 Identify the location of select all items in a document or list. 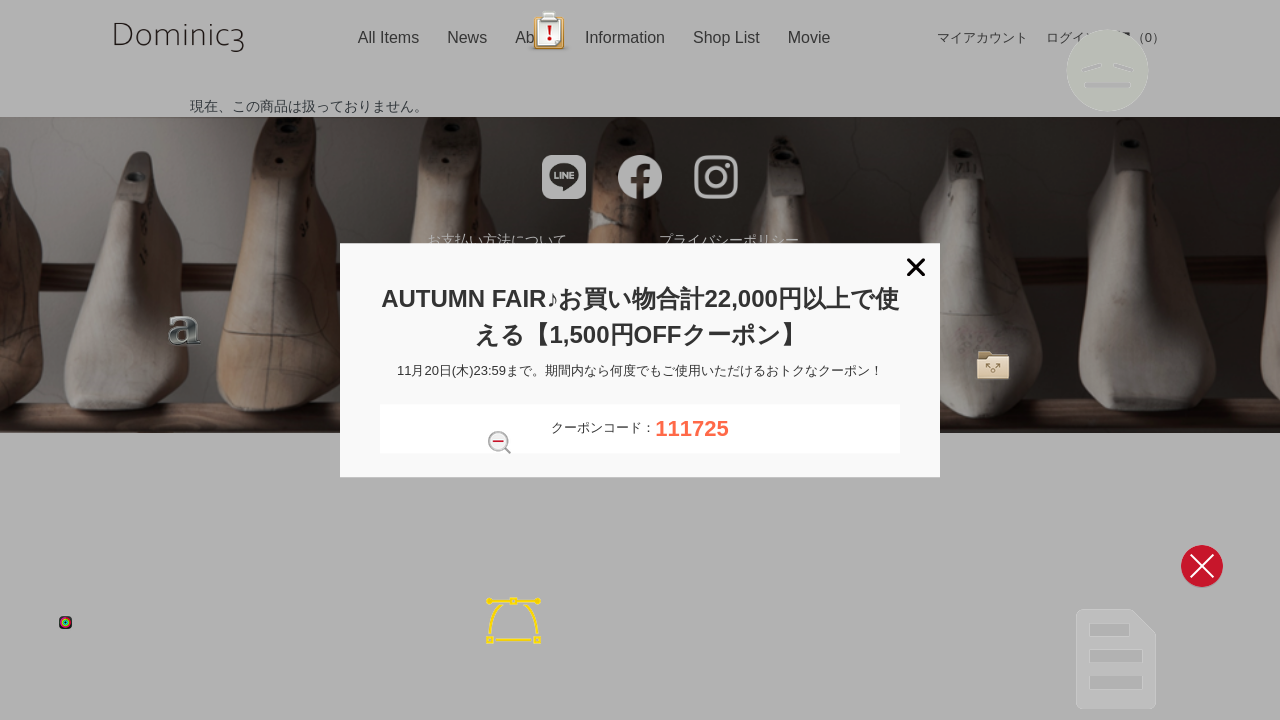
(1116, 656).